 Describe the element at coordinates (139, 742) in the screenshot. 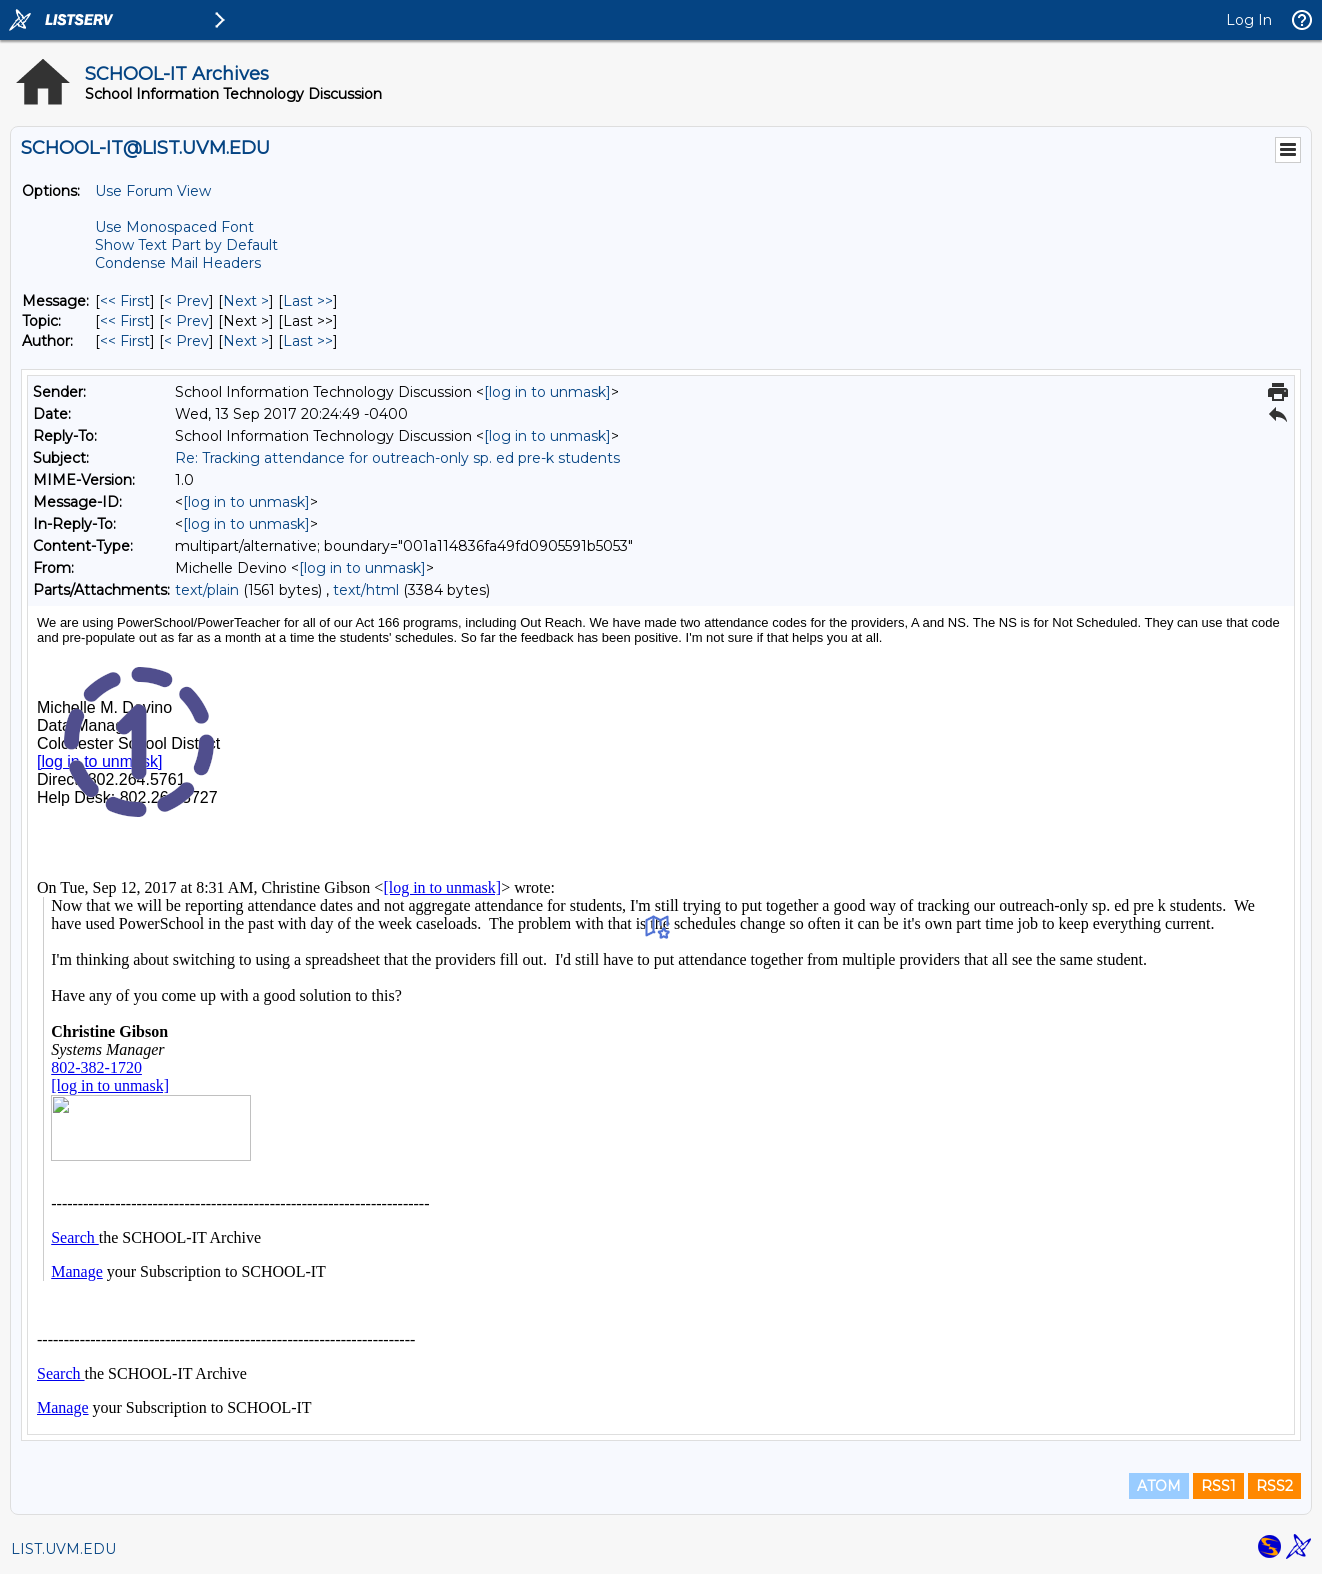

I see `indicates step one in a multi-step process` at that location.